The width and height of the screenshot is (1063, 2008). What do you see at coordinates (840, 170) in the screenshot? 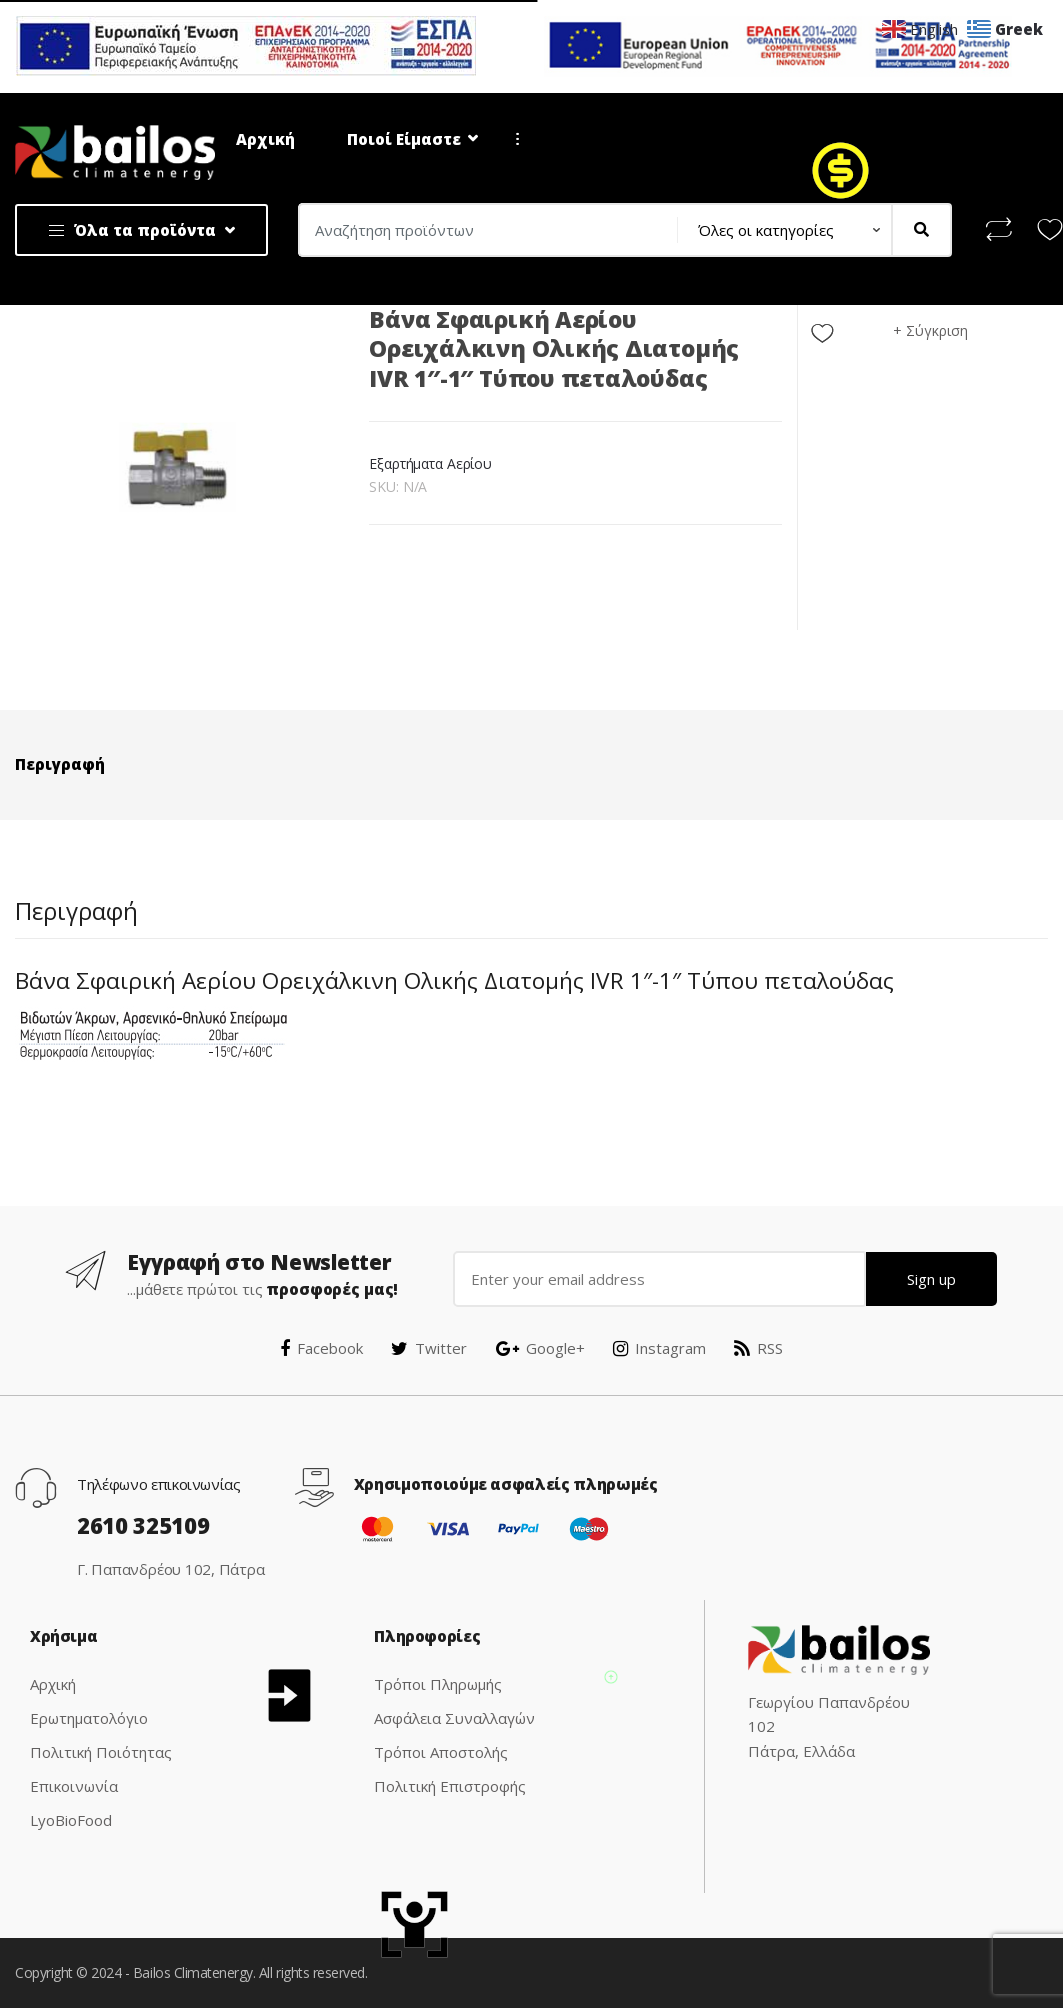
I see `view account balance or financial summary` at bounding box center [840, 170].